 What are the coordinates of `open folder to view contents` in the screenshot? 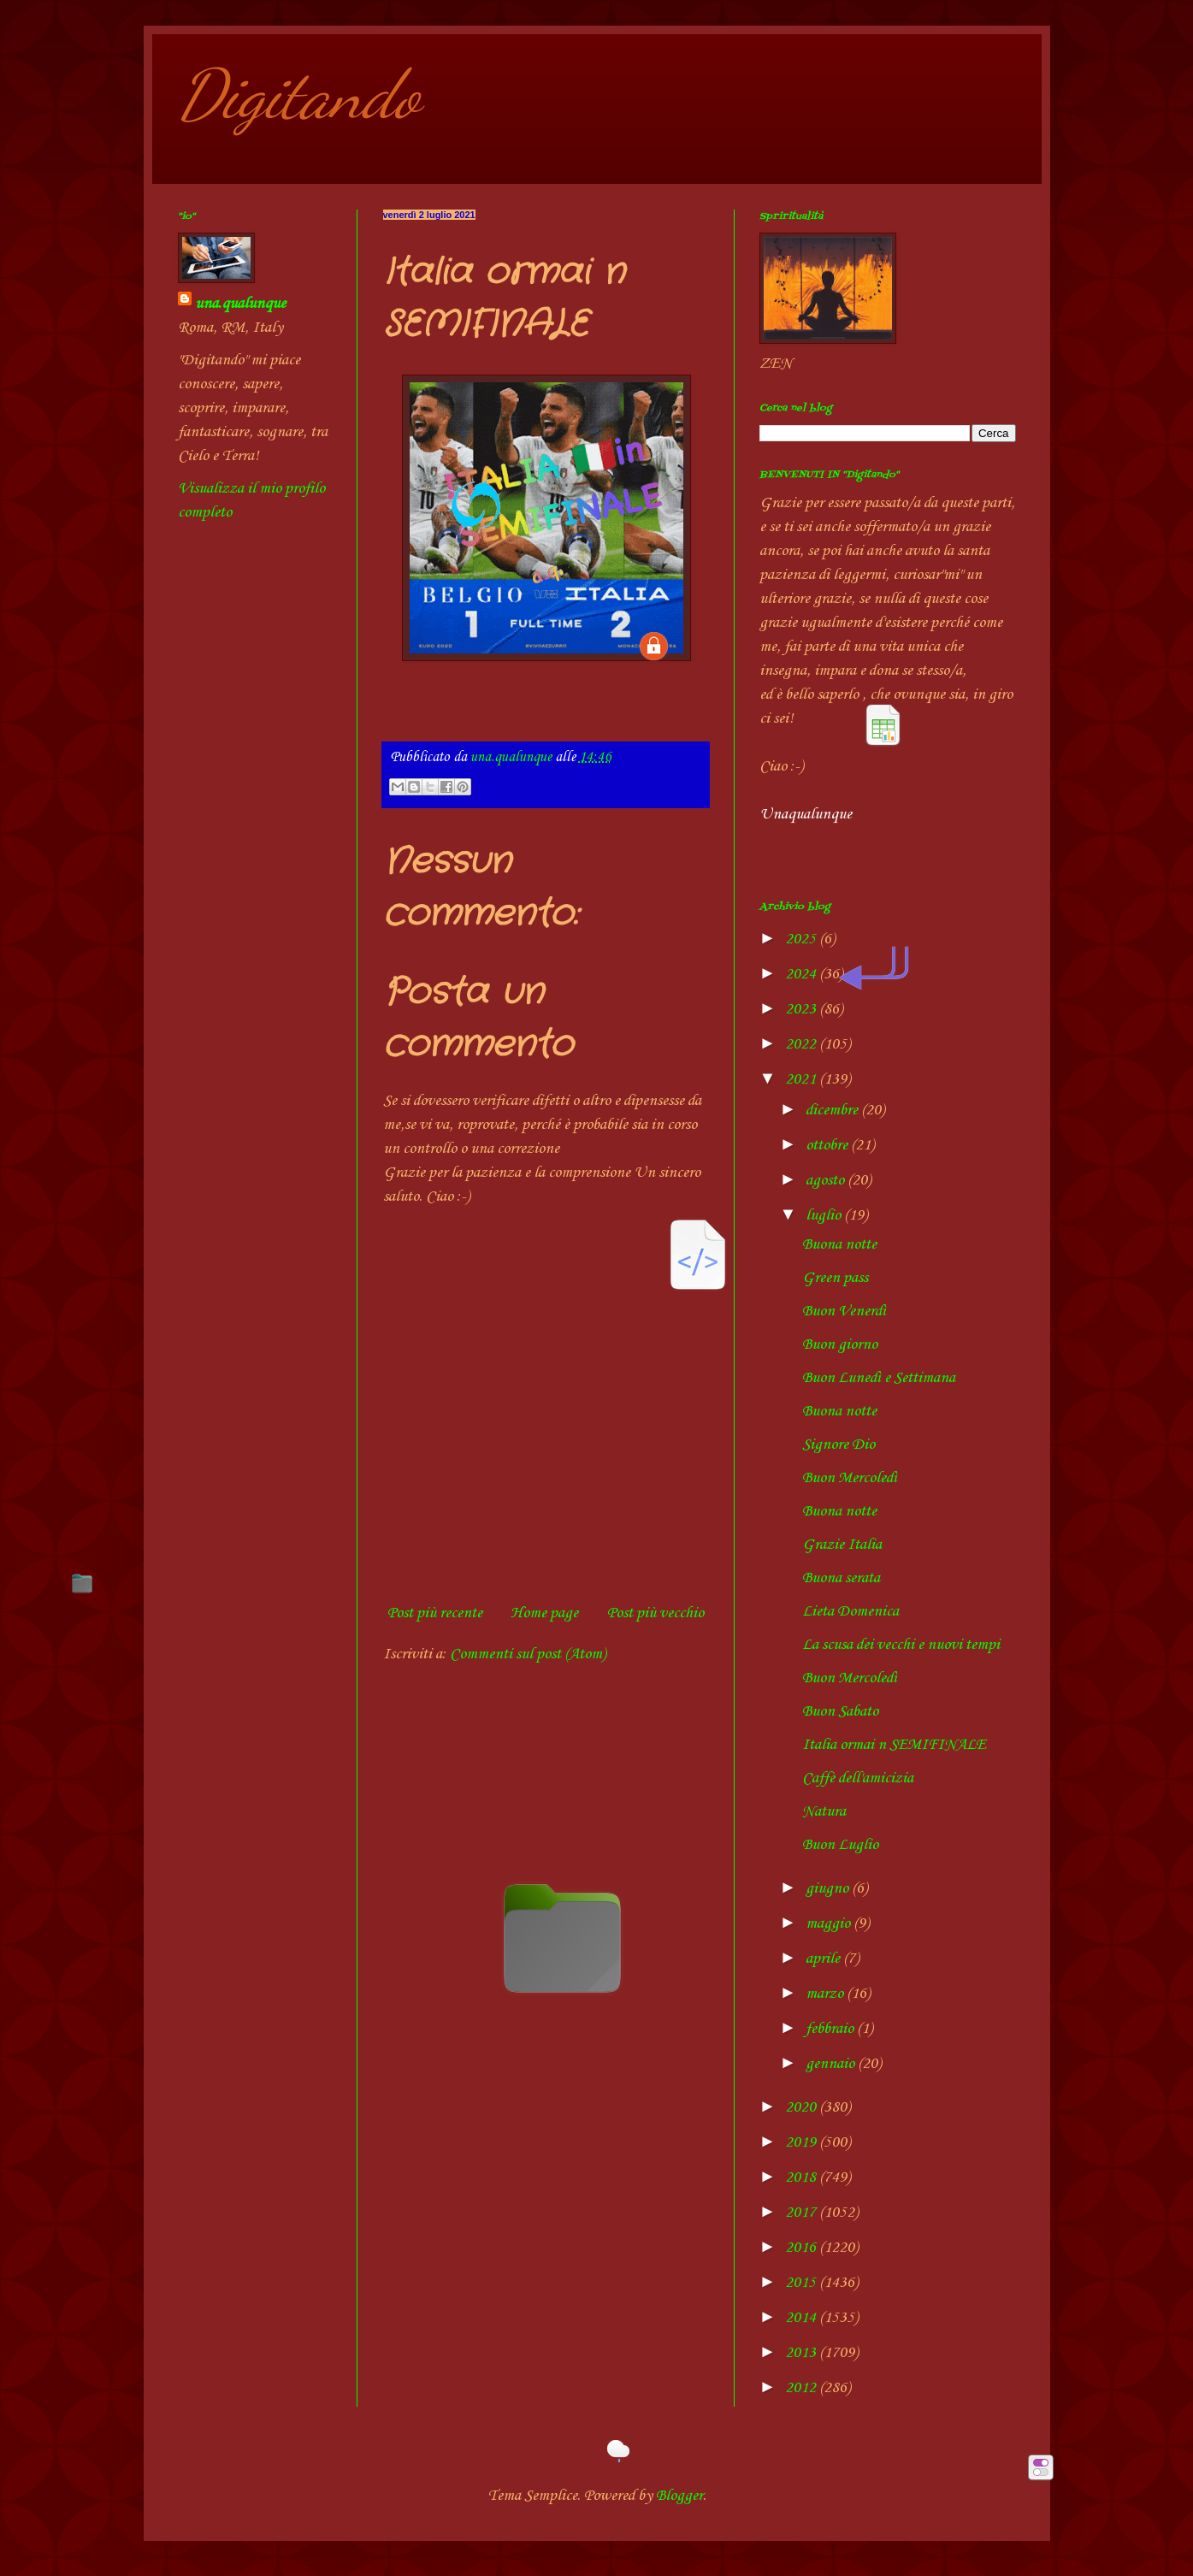 It's located at (82, 1583).